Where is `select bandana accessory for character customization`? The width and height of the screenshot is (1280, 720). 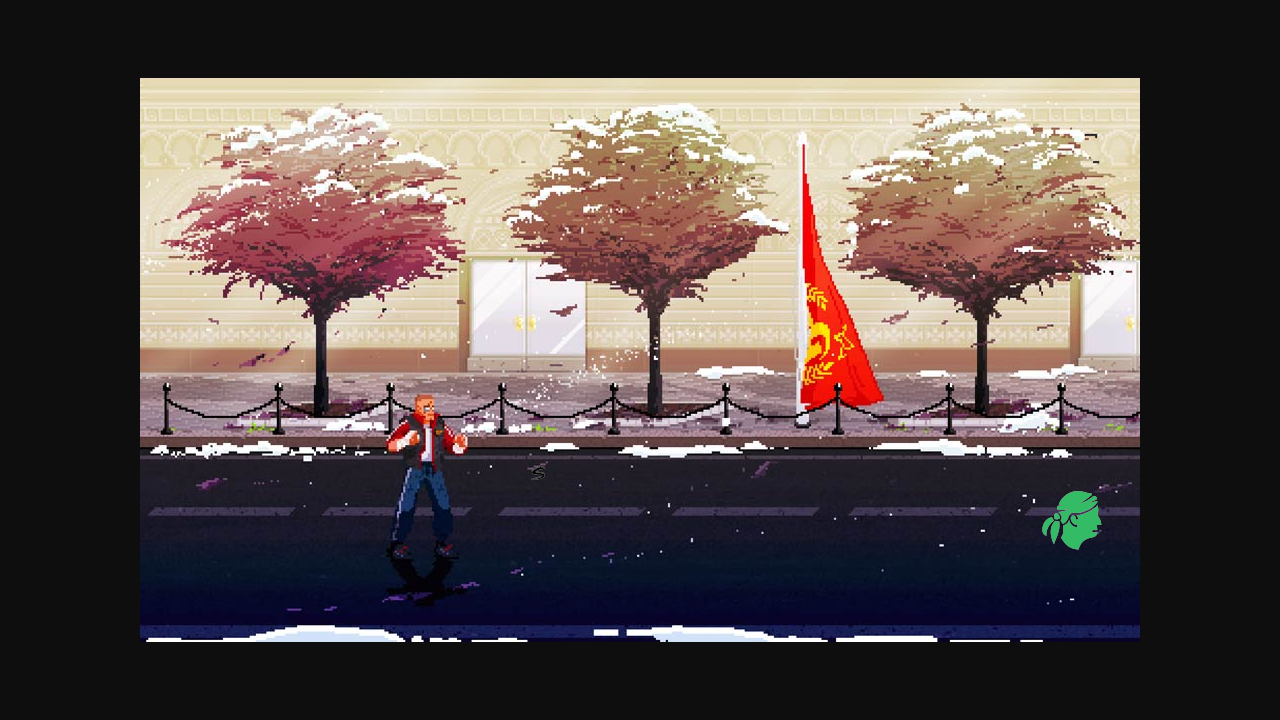 select bandana accessory for character customization is located at coordinates (1072, 521).